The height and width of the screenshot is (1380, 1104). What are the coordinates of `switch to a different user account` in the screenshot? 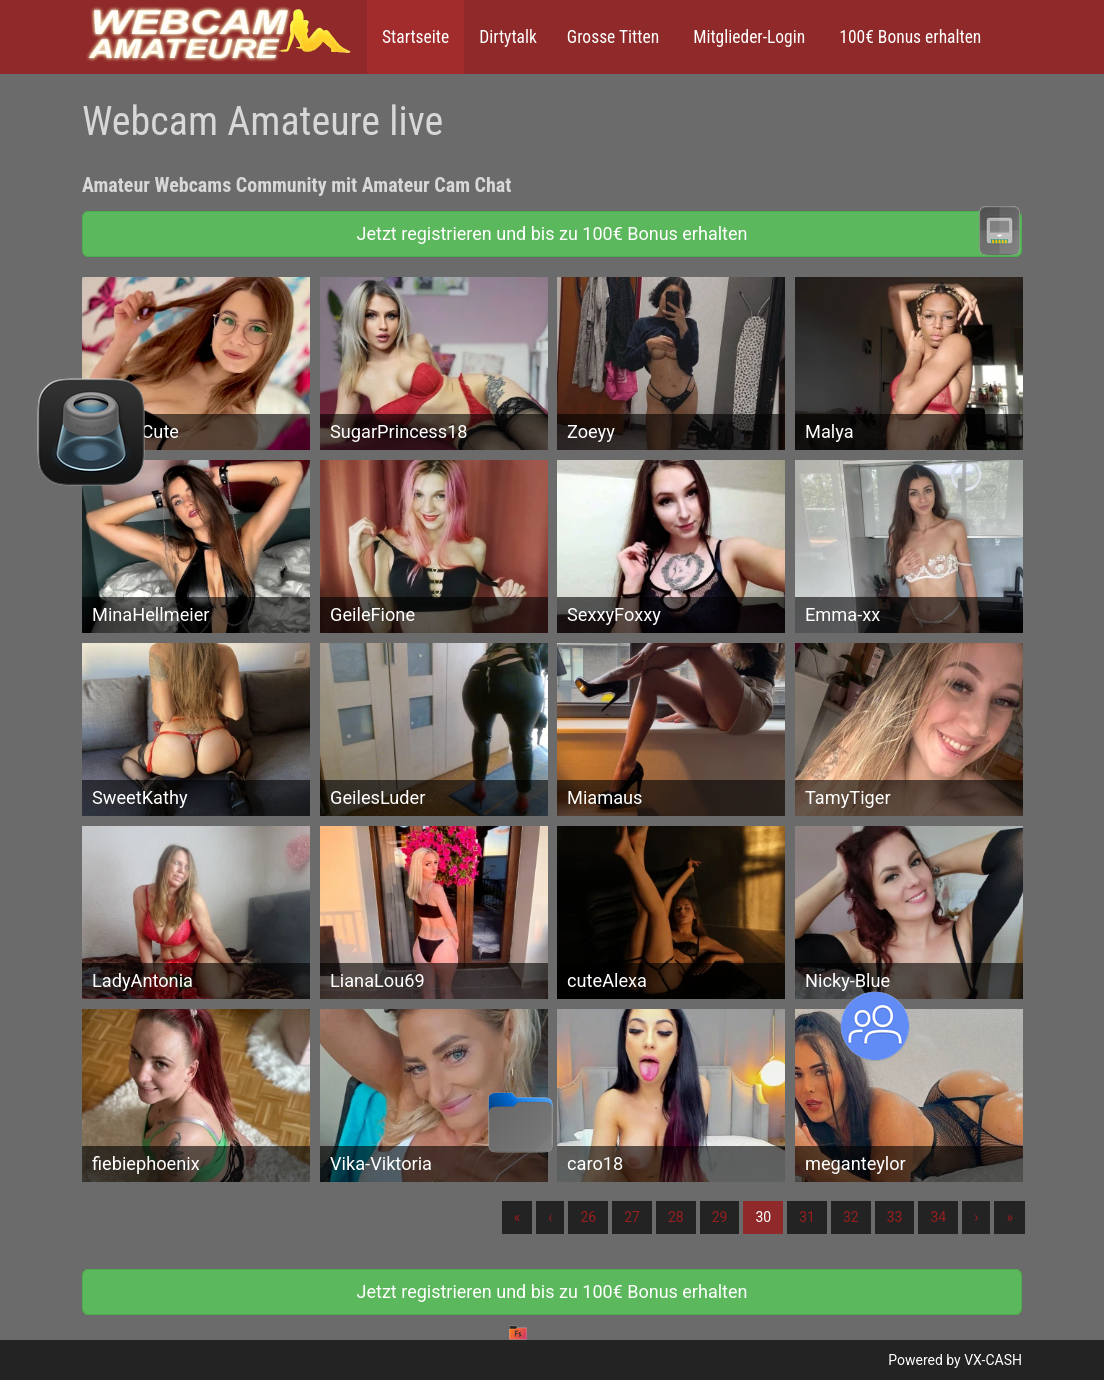 It's located at (875, 1026).